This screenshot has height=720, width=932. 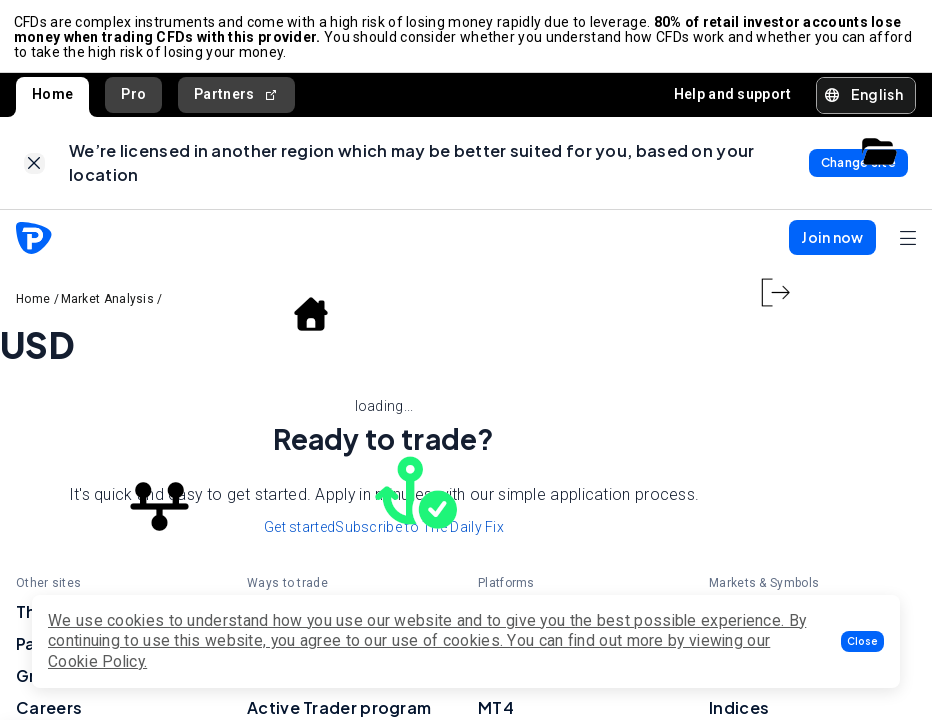 I want to click on view timeline or chronological history, so click(x=159, y=506).